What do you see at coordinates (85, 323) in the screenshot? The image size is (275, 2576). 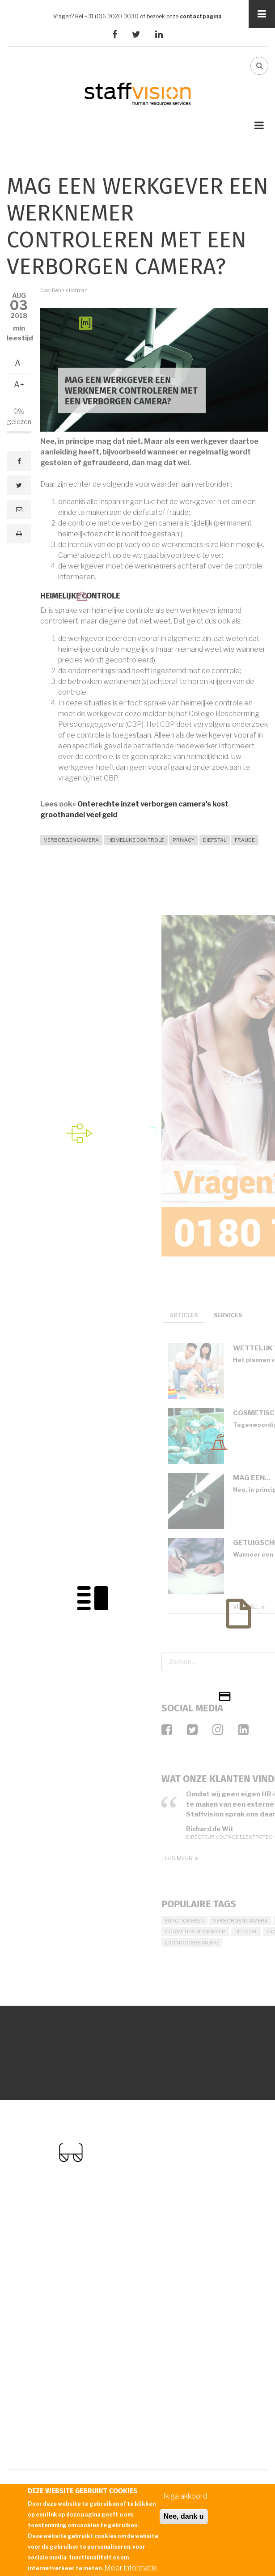 I see `open matrix messaging app` at bounding box center [85, 323].